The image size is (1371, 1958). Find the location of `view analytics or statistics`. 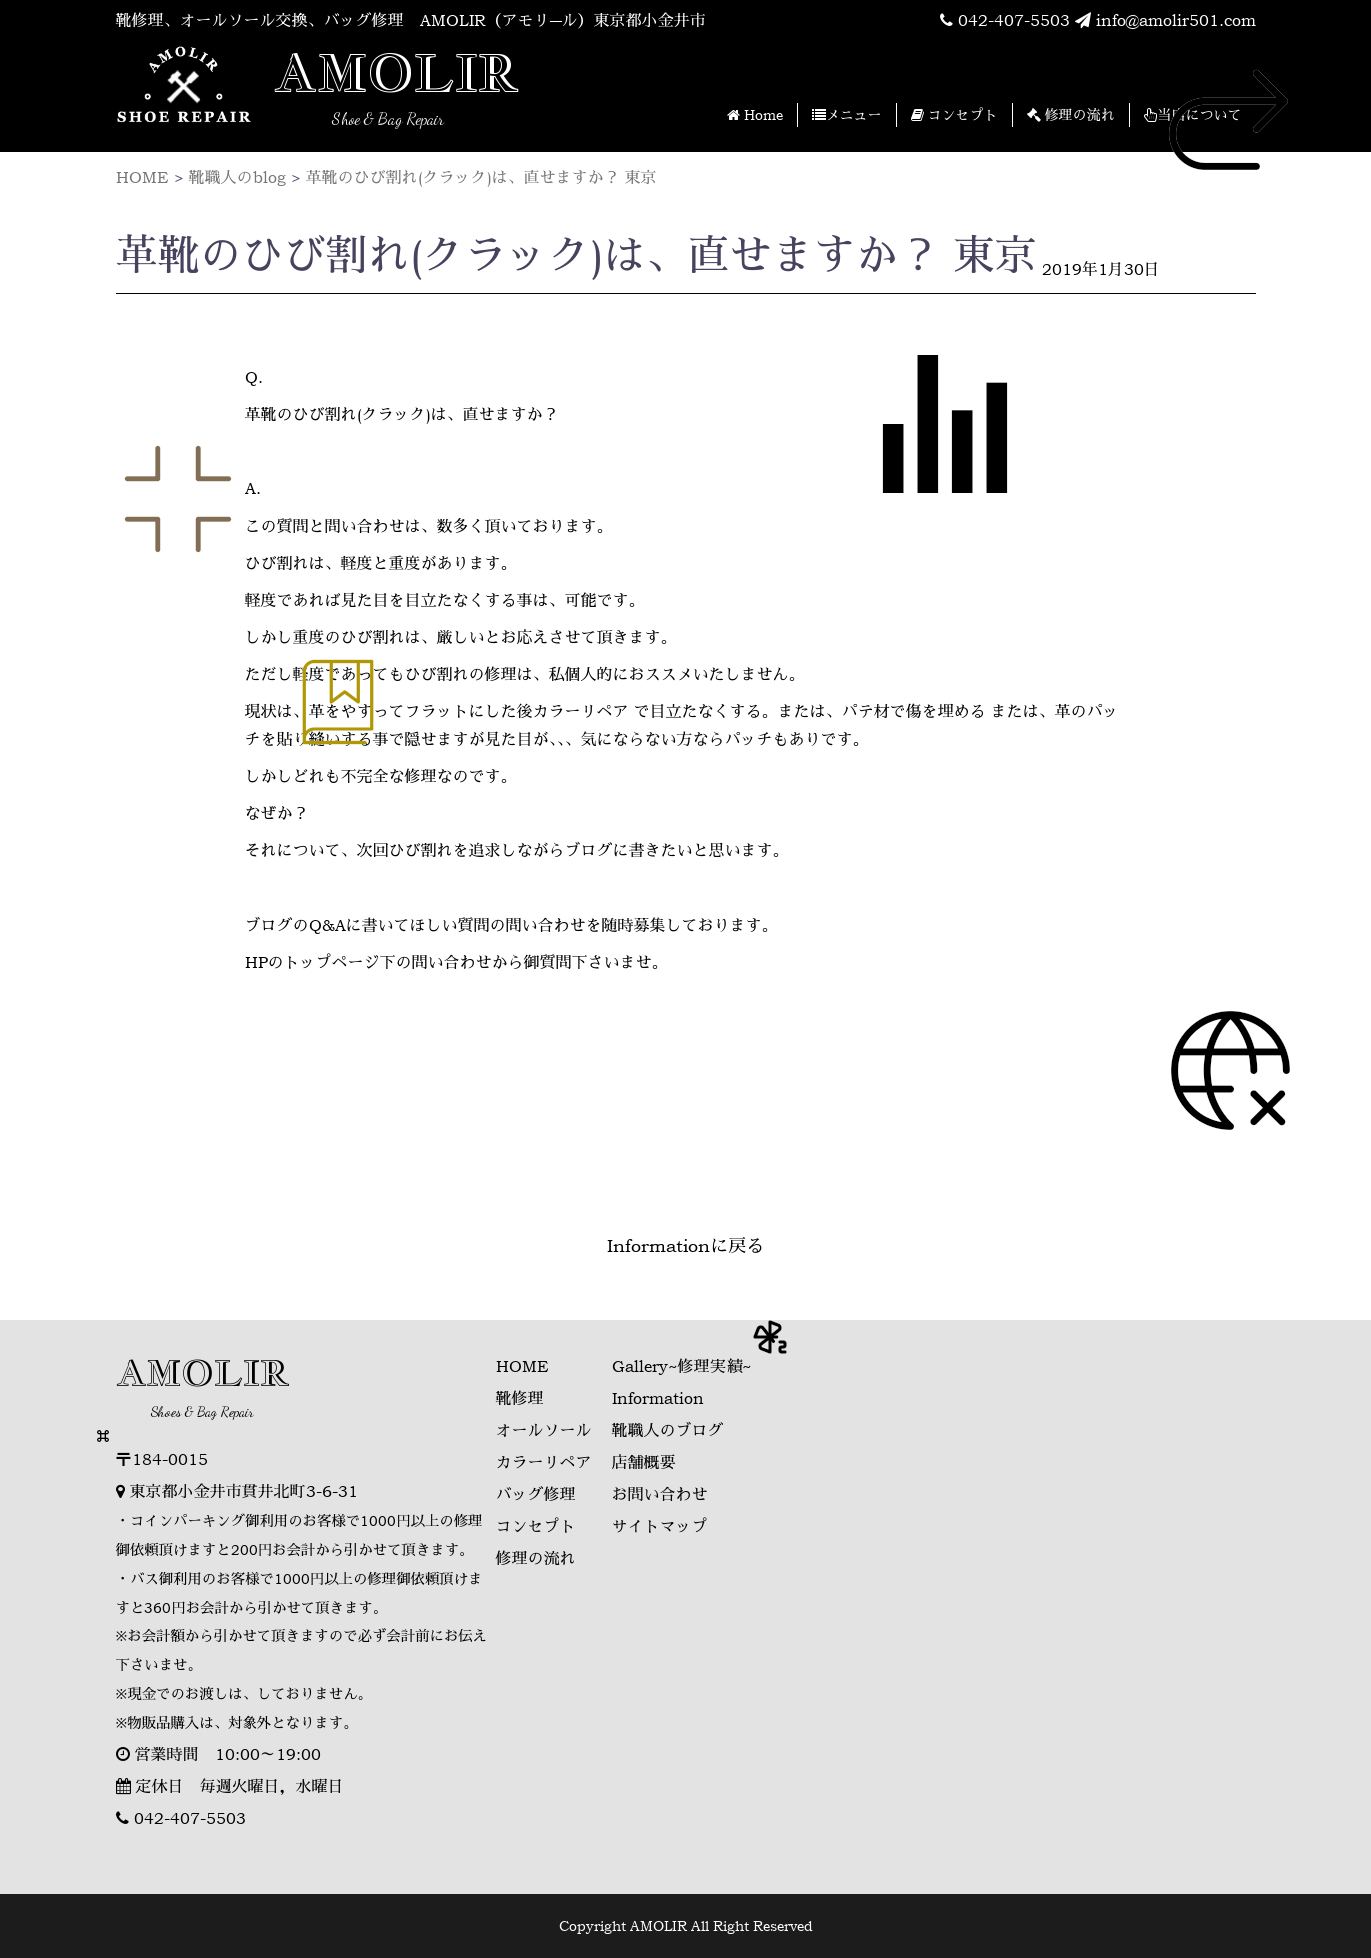

view analytics or statistics is located at coordinates (945, 424).